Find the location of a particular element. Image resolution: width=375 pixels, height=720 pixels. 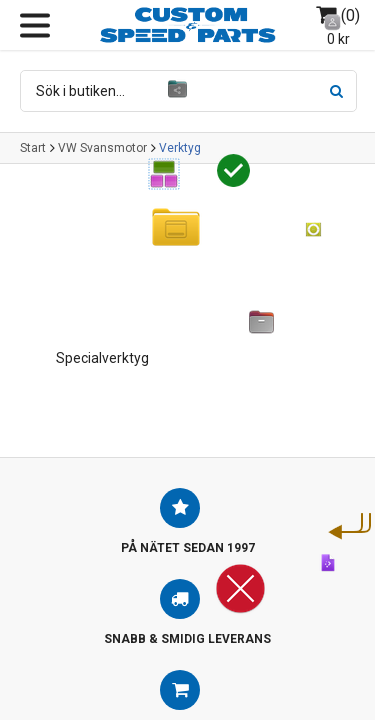

plasma application file type indicator is located at coordinates (328, 563).